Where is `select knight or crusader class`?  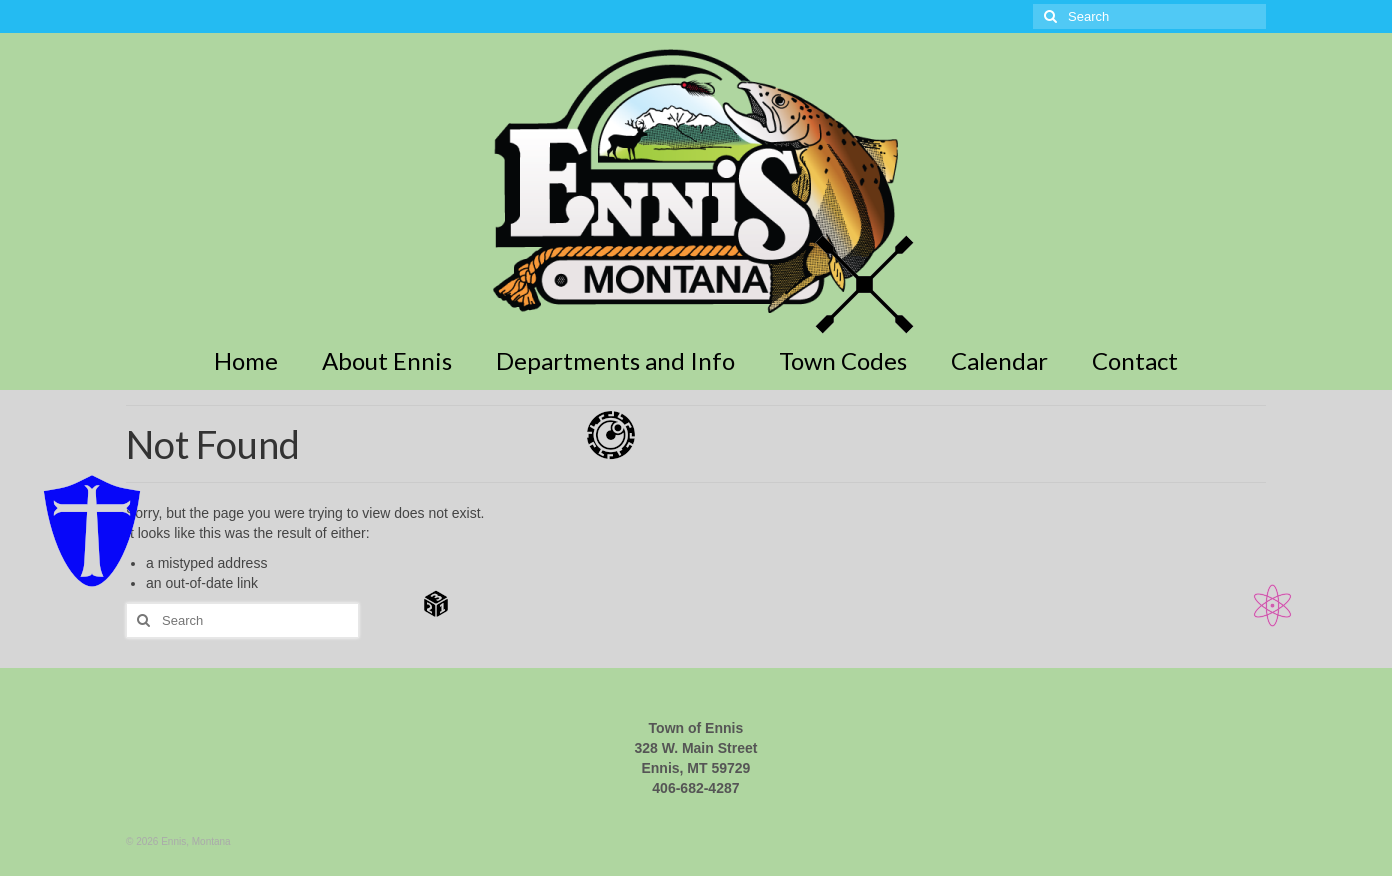 select knight or crusader class is located at coordinates (92, 531).